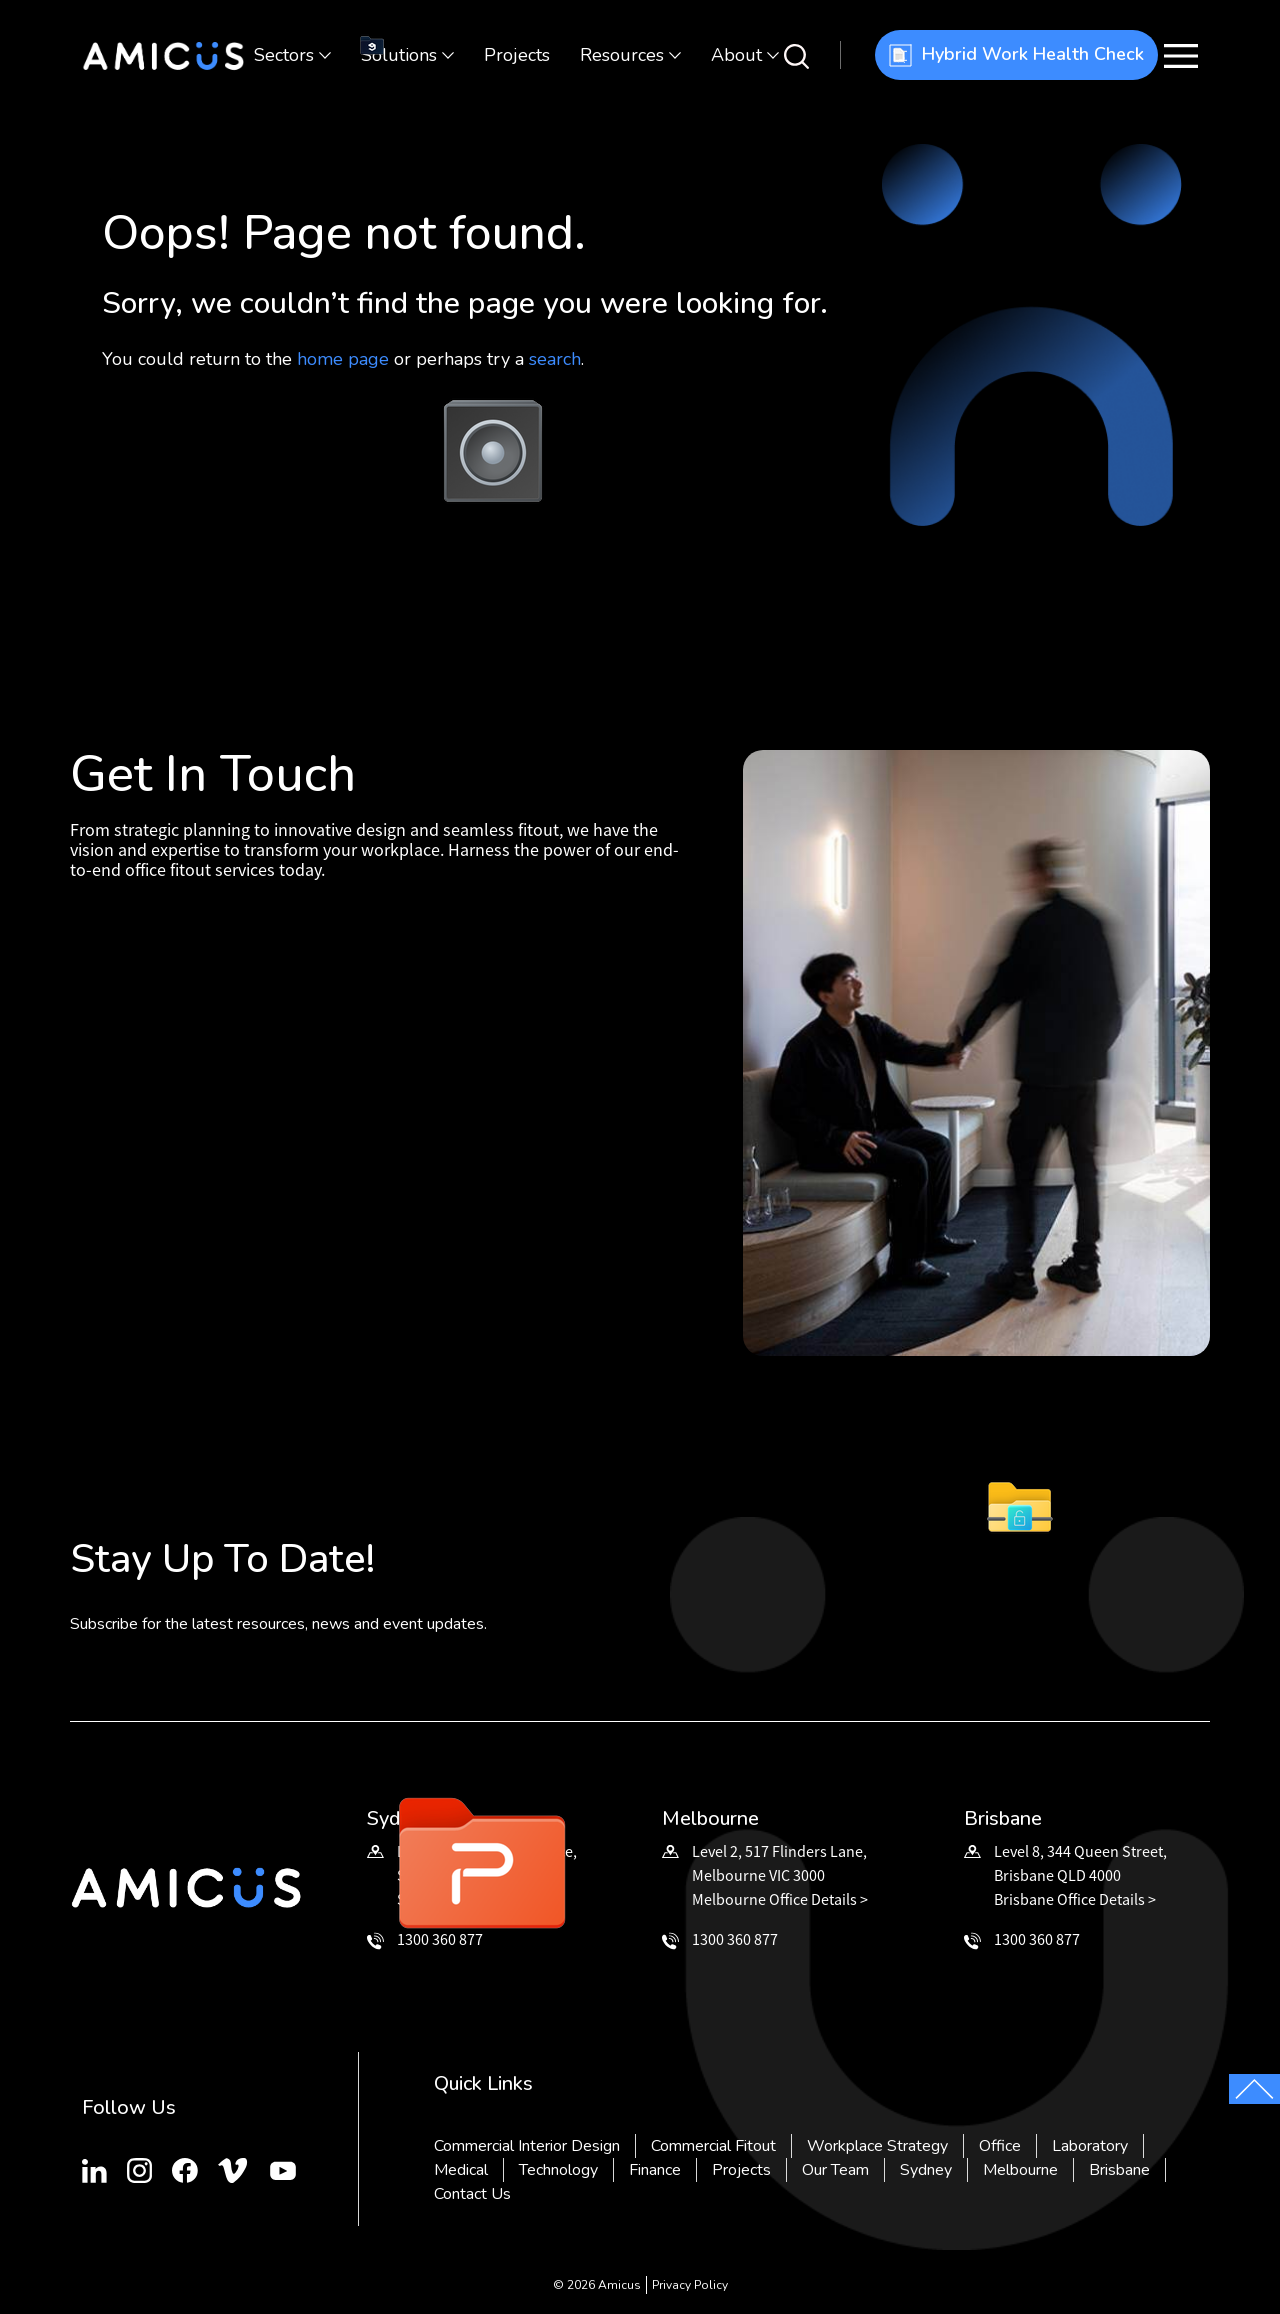  I want to click on open 9GAG downloads folder, so click(372, 46).